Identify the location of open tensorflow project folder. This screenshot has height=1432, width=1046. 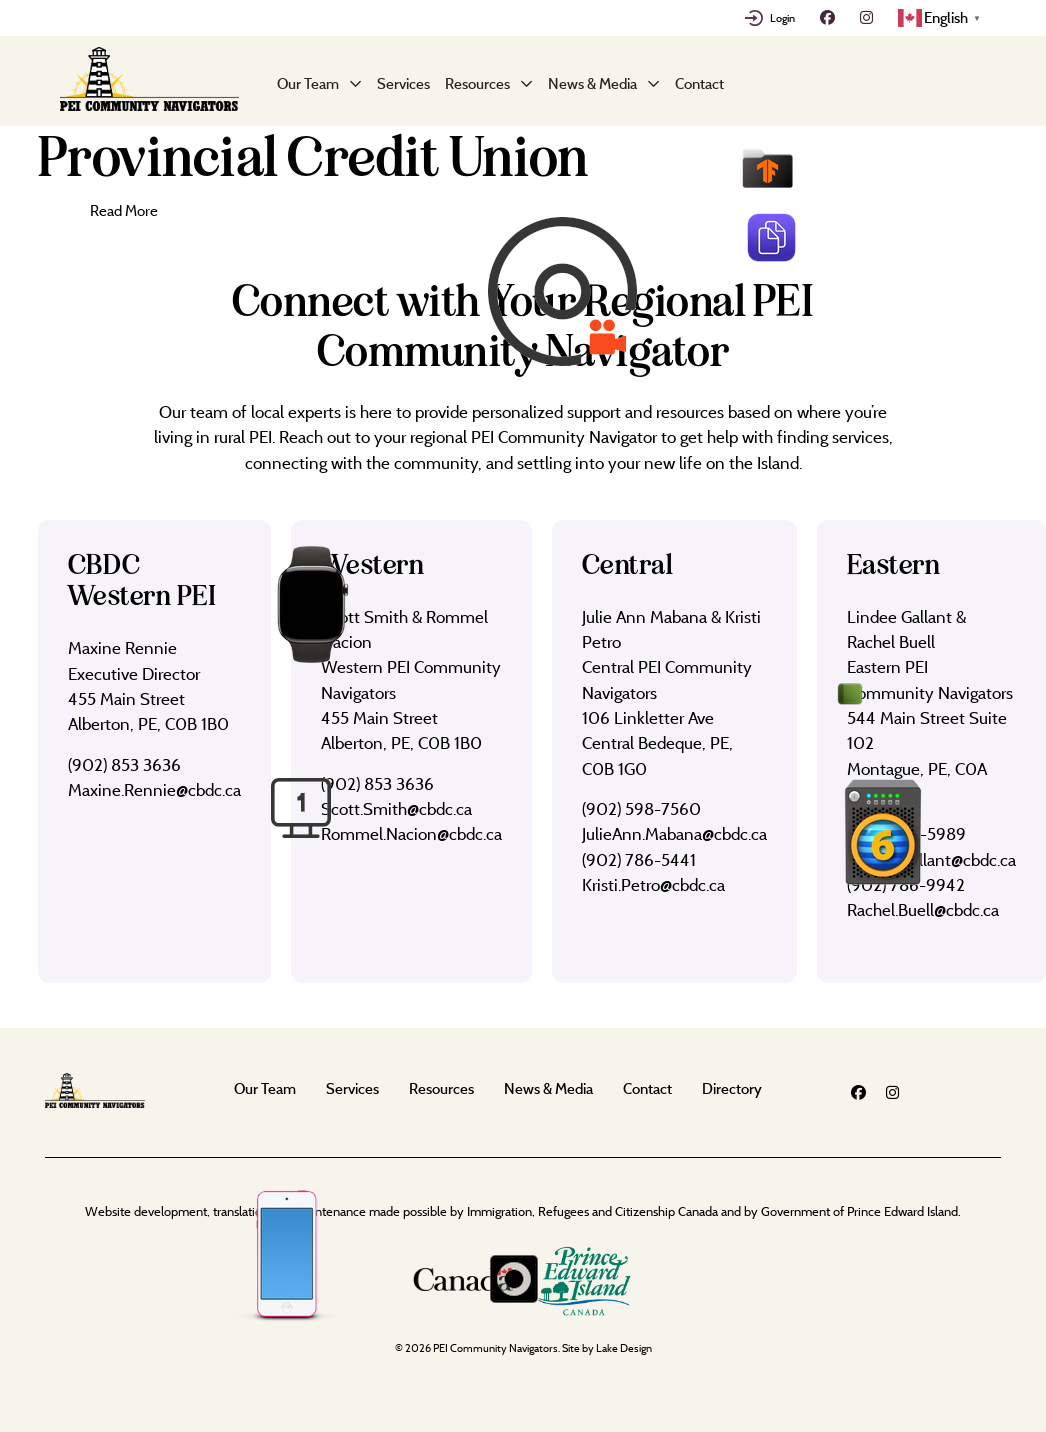
(767, 169).